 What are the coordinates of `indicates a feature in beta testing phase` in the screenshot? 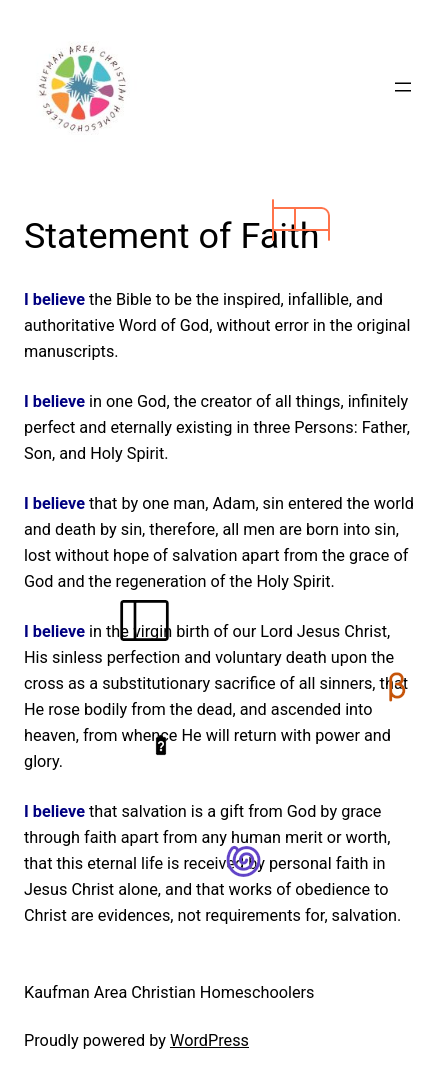 It's located at (396, 685).